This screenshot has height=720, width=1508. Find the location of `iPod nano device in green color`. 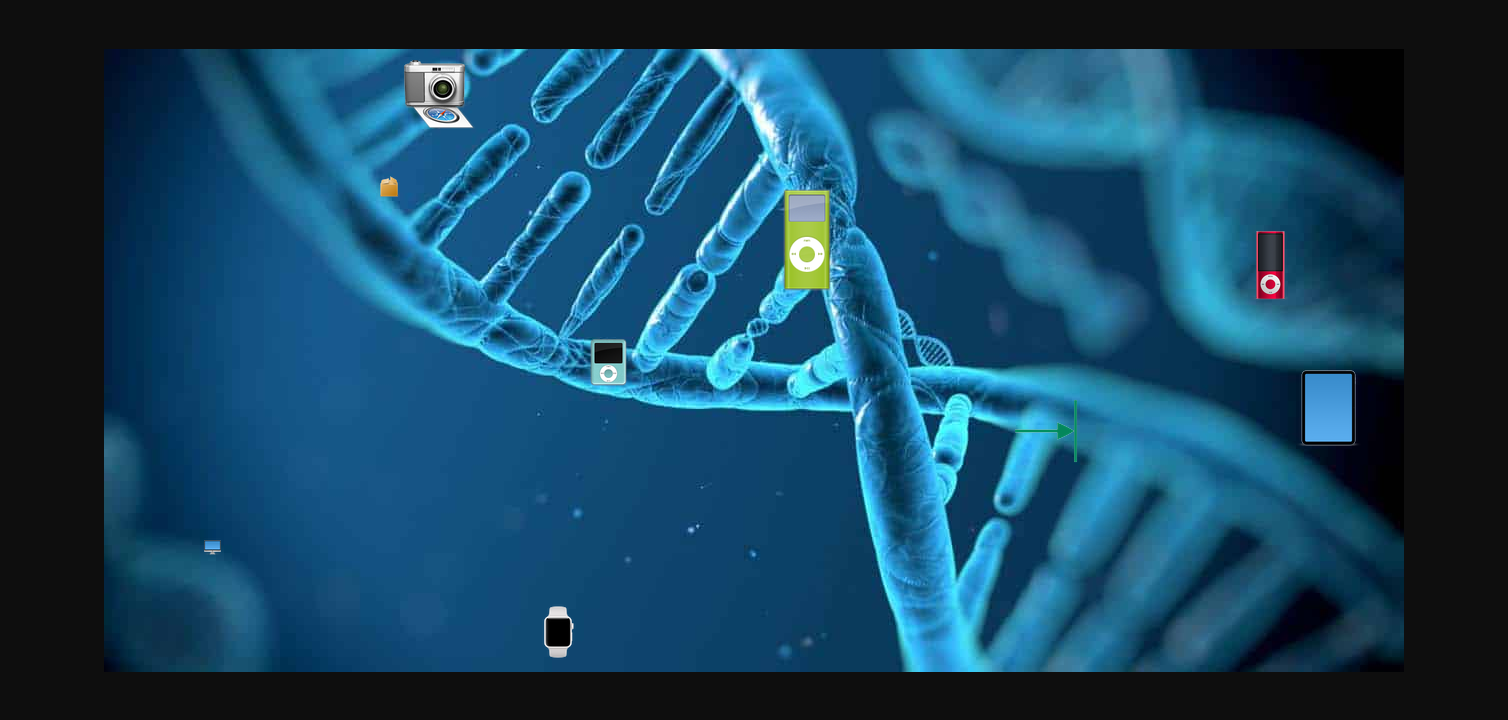

iPod nano device in green color is located at coordinates (807, 240).